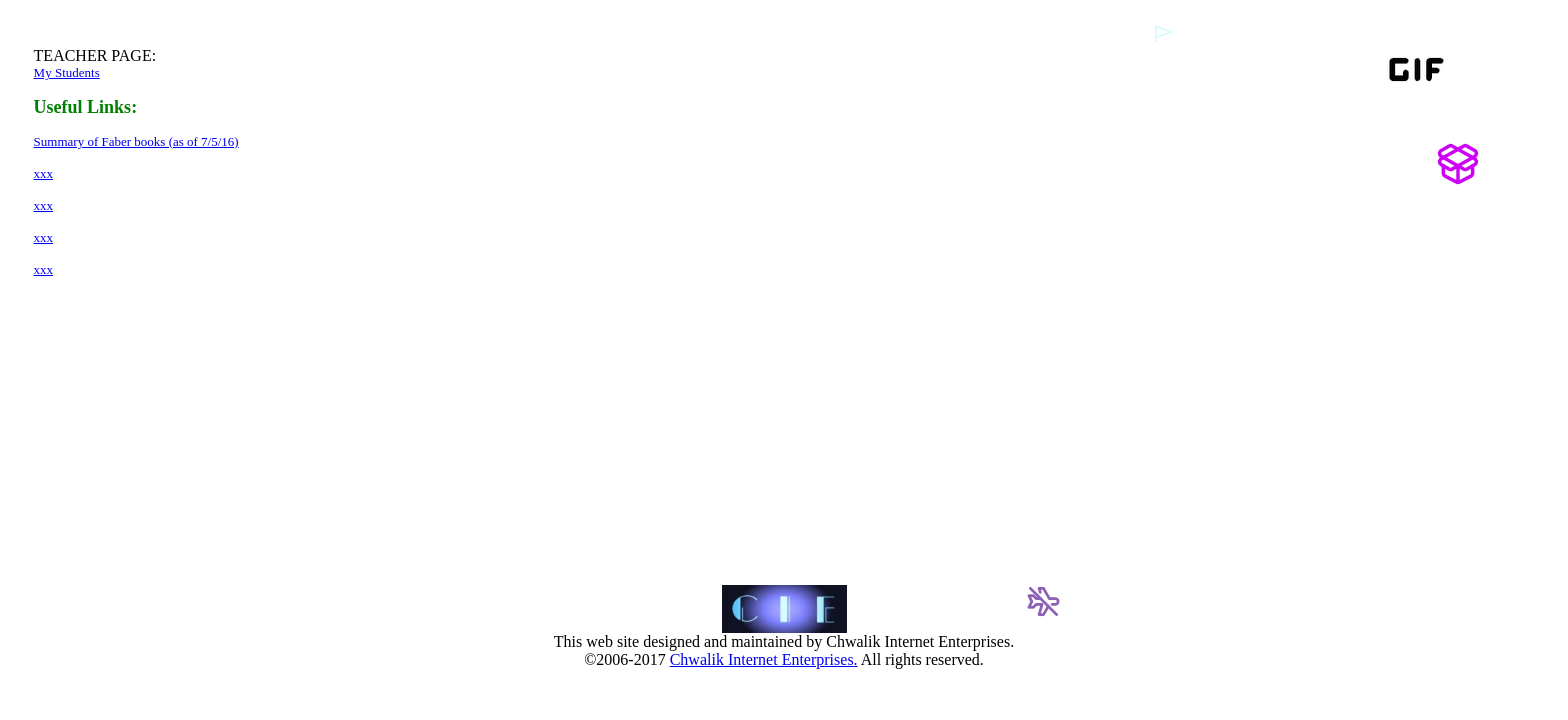 The width and height of the screenshot is (1568, 720). I want to click on disable airplane mode, so click(1043, 601).